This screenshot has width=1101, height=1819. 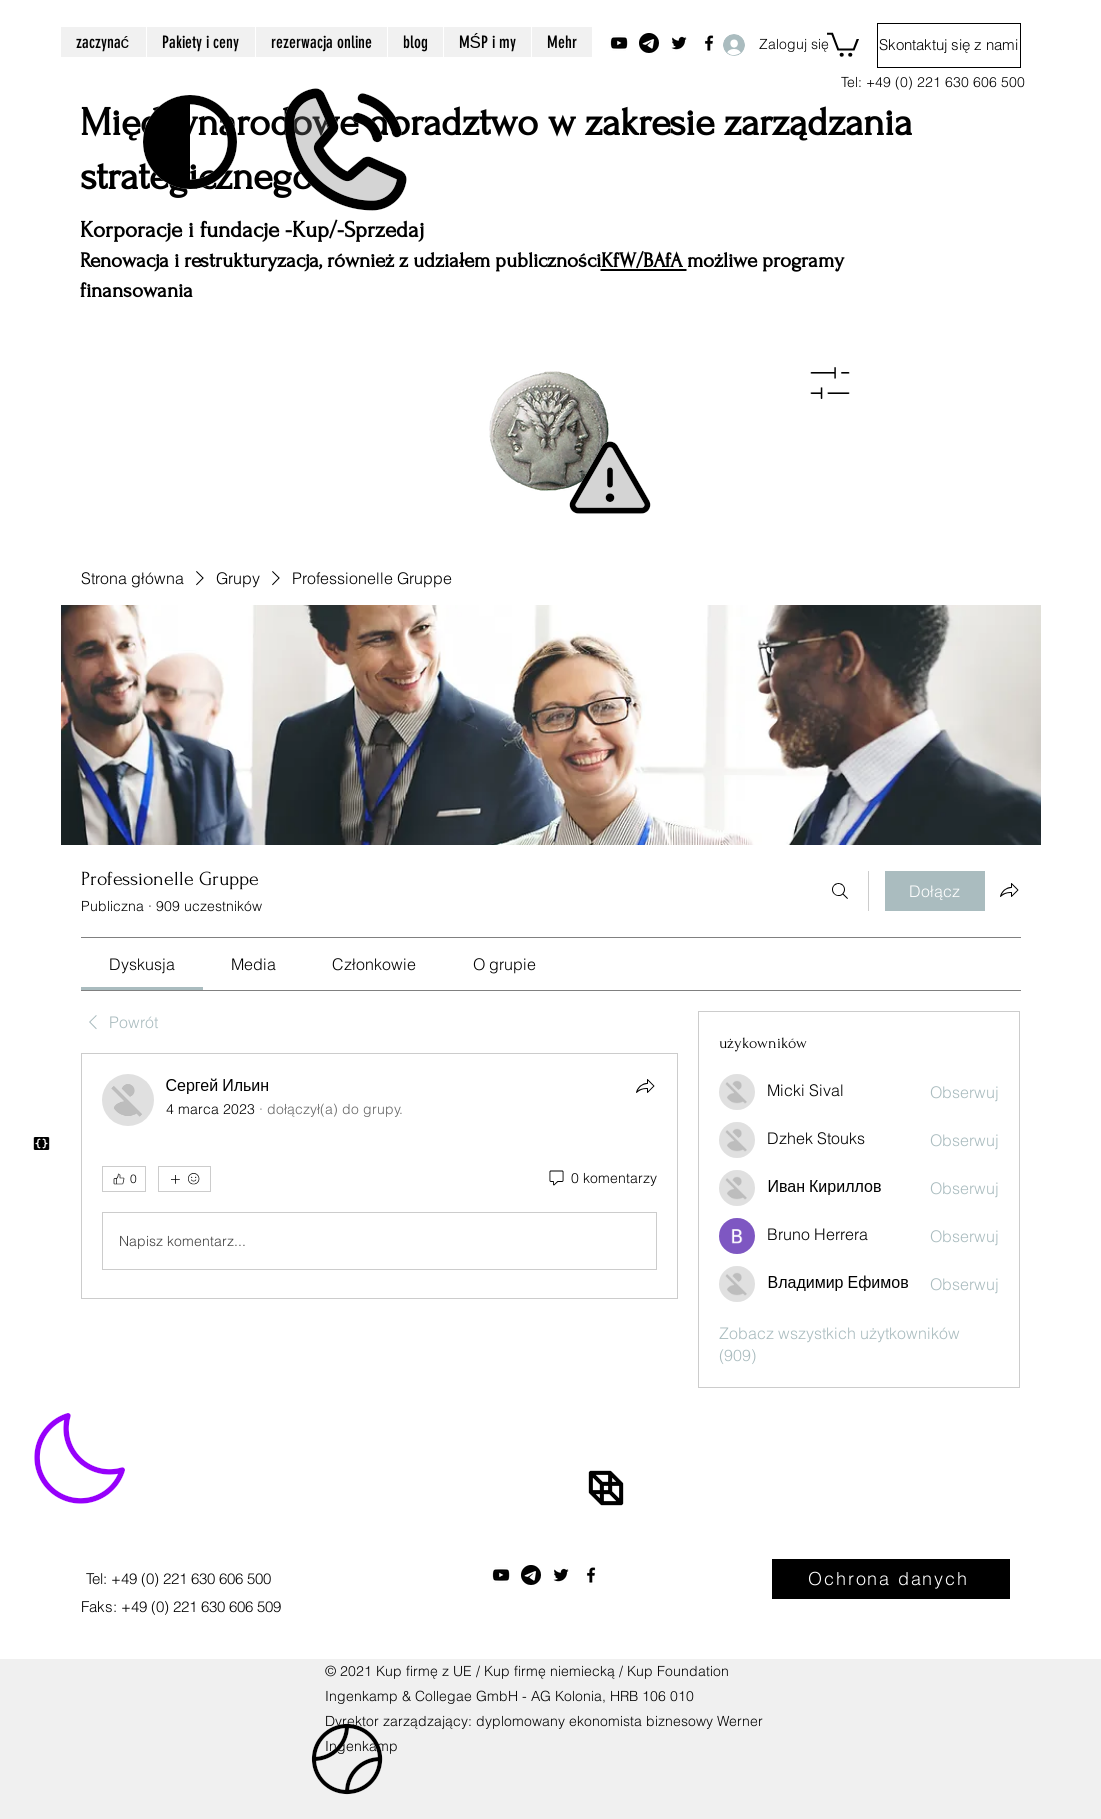 I want to click on access tennis or sports-related content, so click(x=347, y=1759).